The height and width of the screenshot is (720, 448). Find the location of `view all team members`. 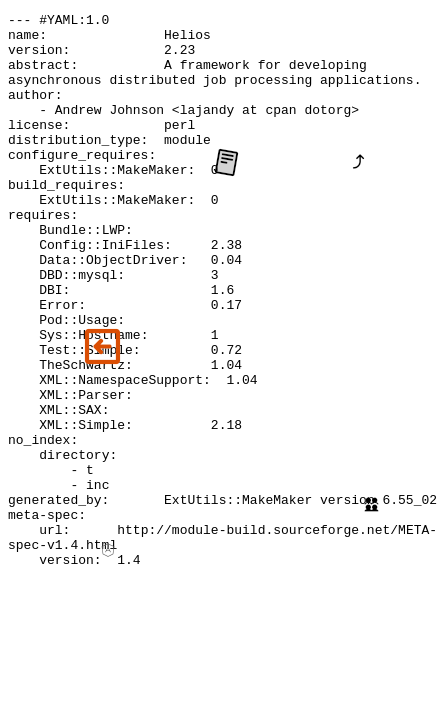

view all team members is located at coordinates (371, 504).